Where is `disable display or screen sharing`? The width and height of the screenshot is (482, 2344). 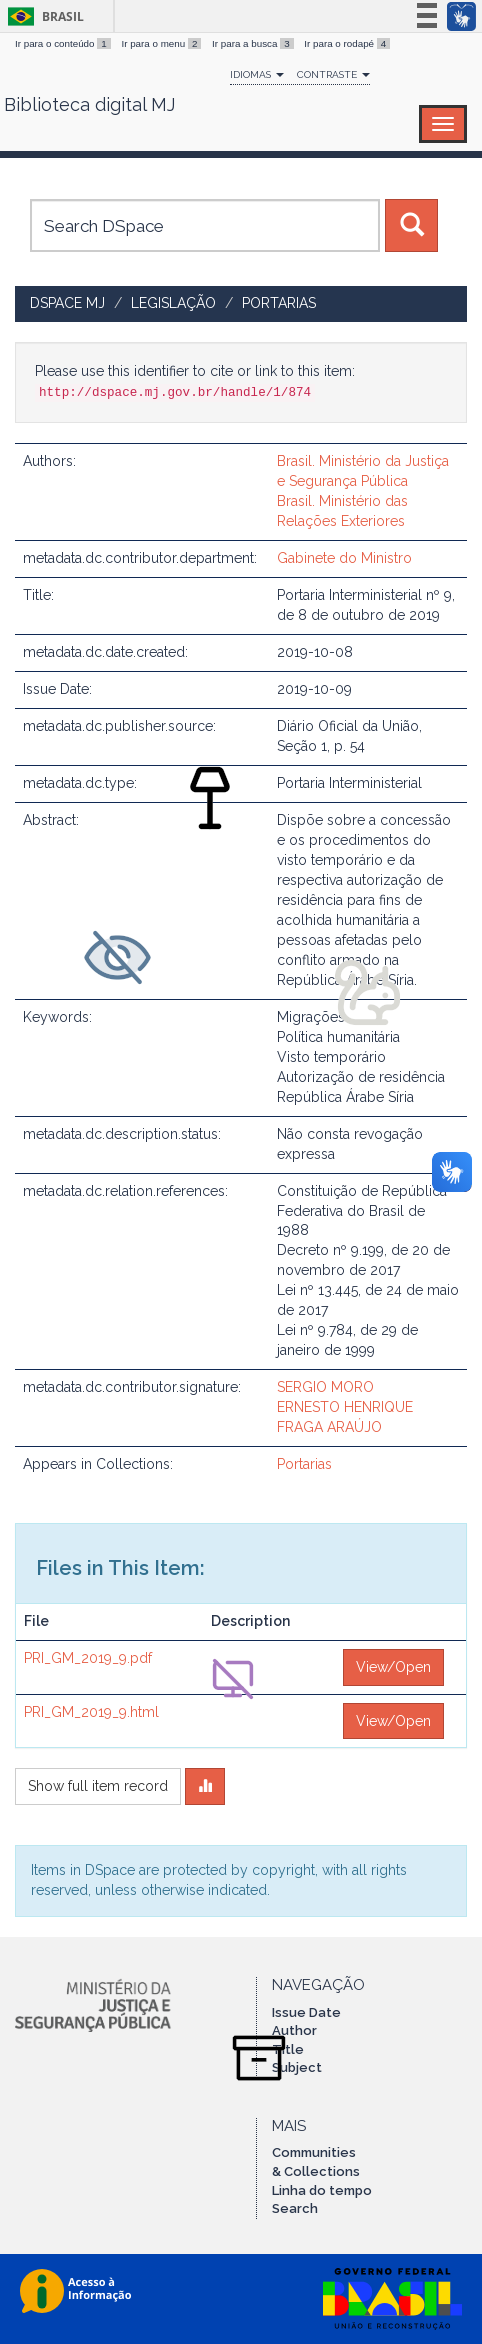 disable display or screen sharing is located at coordinates (233, 1679).